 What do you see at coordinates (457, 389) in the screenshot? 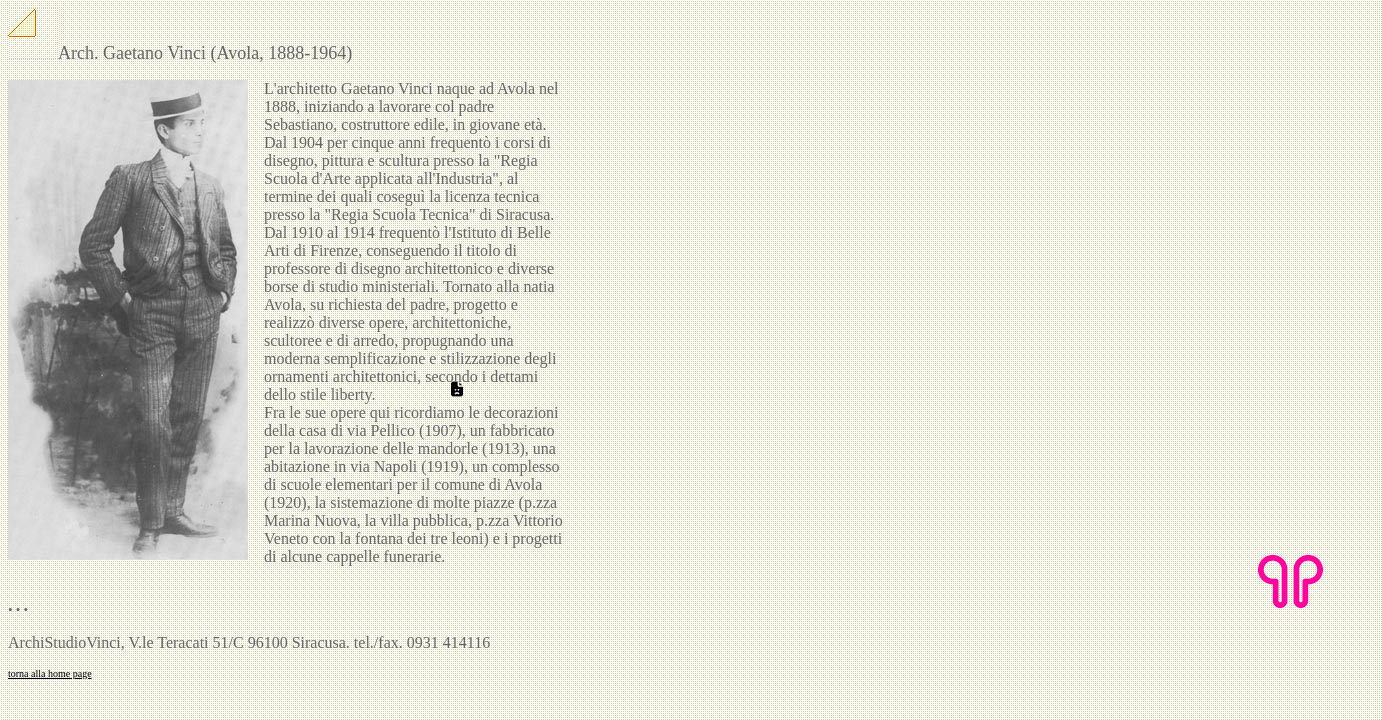
I see `indicates a file error or problem` at bounding box center [457, 389].